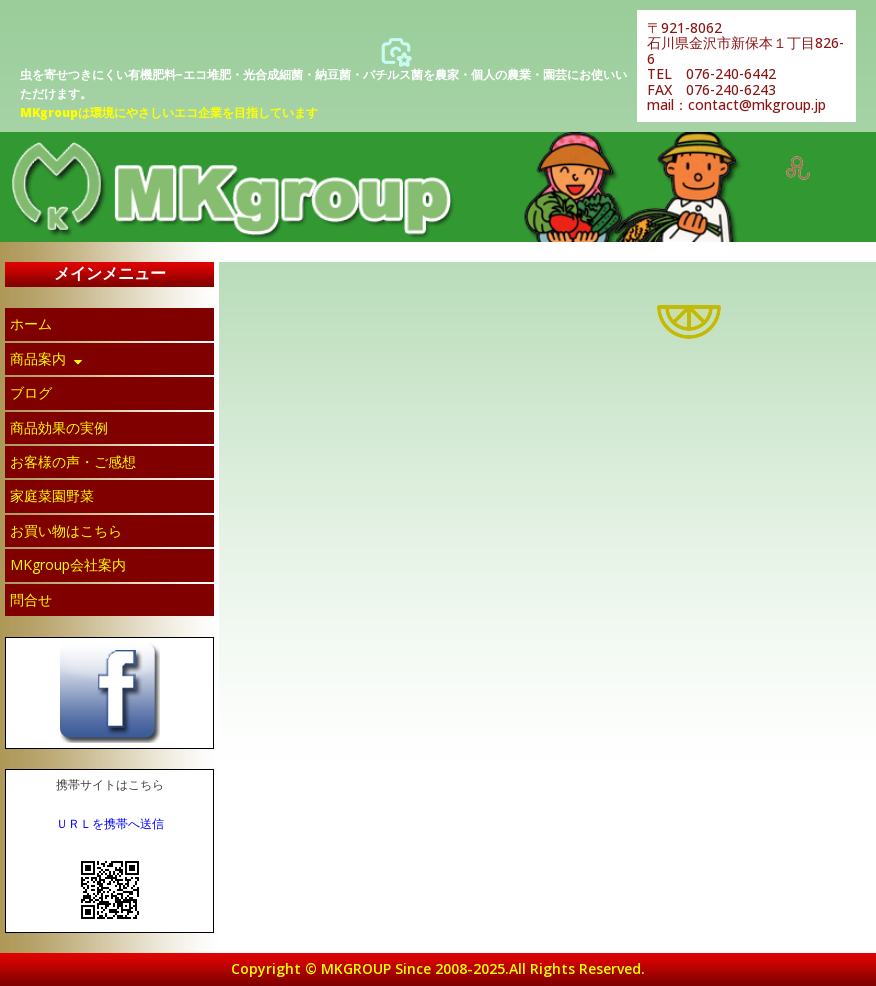 The width and height of the screenshot is (876, 986). I want to click on indicates citrus or fruit-related content, so click(689, 317).